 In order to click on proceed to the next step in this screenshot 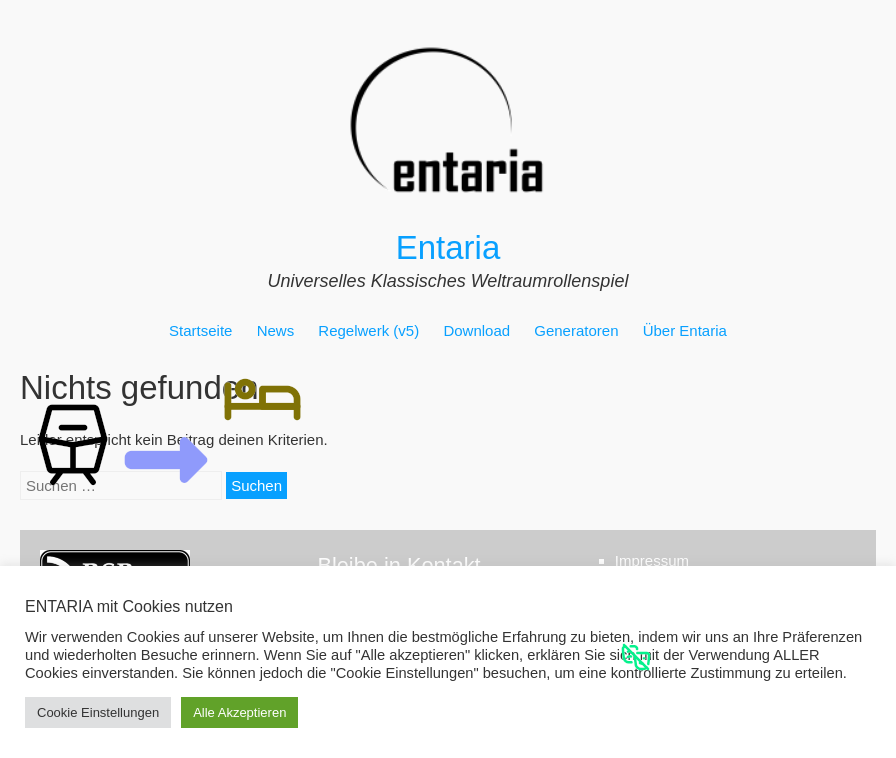, I will do `click(166, 460)`.